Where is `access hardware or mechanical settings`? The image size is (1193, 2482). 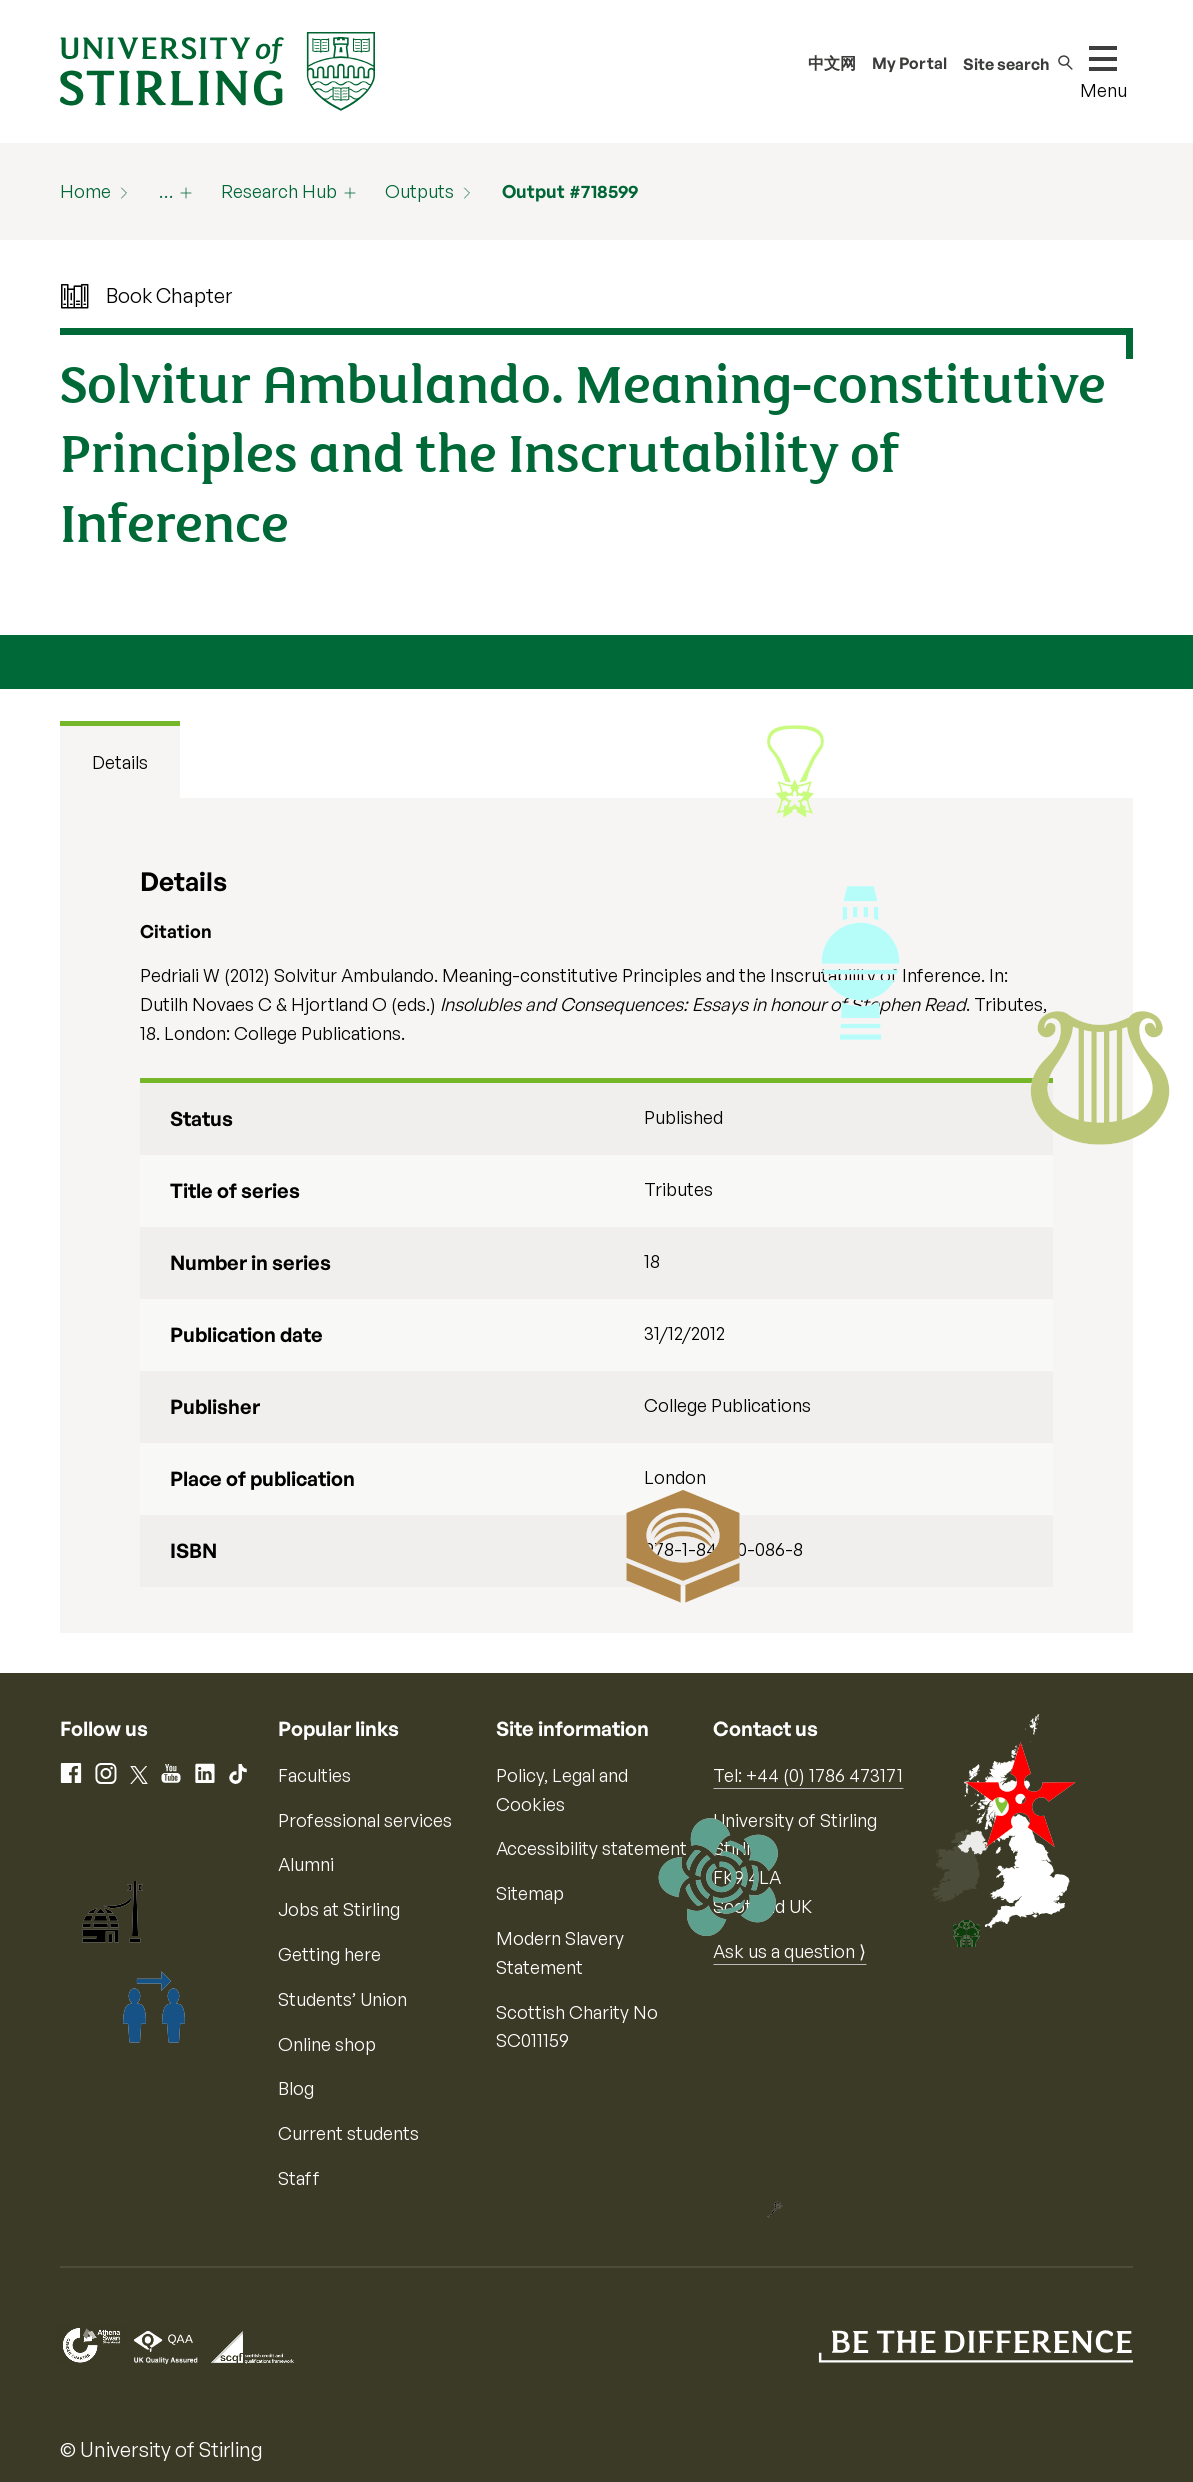
access hardware or mechanical settings is located at coordinates (683, 1546).